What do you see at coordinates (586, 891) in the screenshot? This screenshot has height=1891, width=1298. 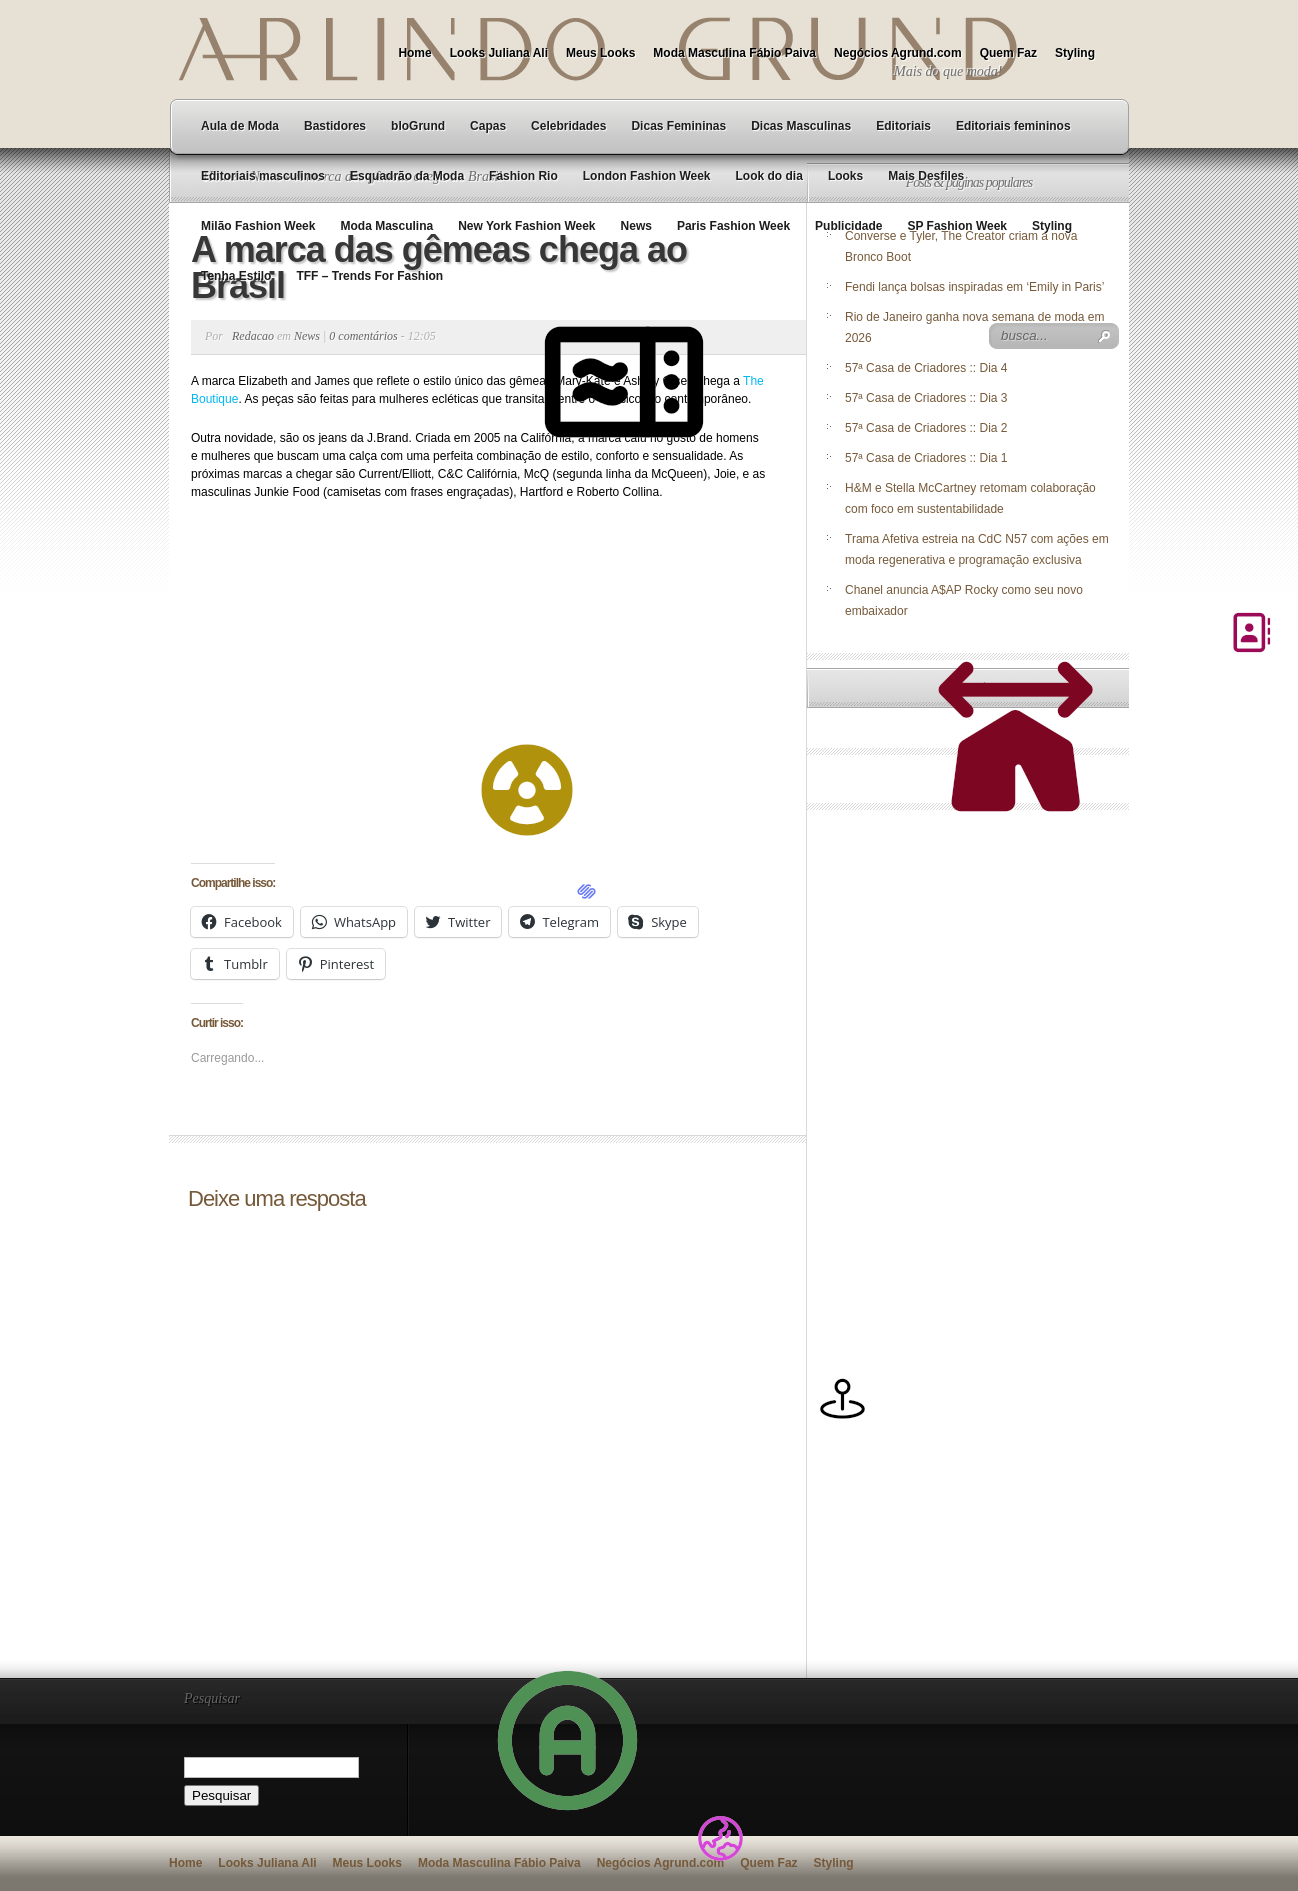 I see `squarespace logo` at bounding box center [586, 891].